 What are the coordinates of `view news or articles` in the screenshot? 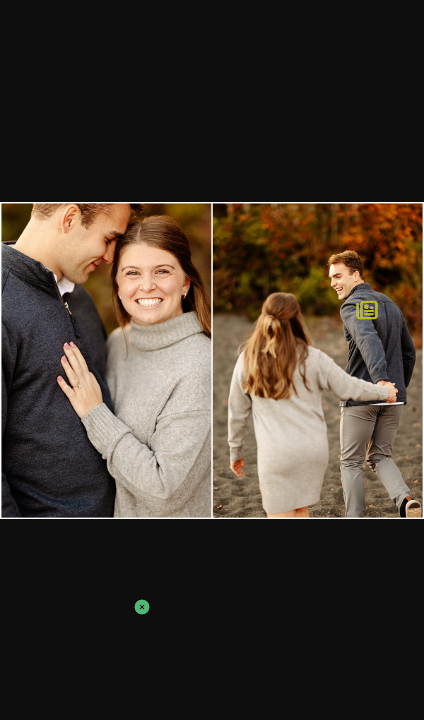 It's located at (367, 310).